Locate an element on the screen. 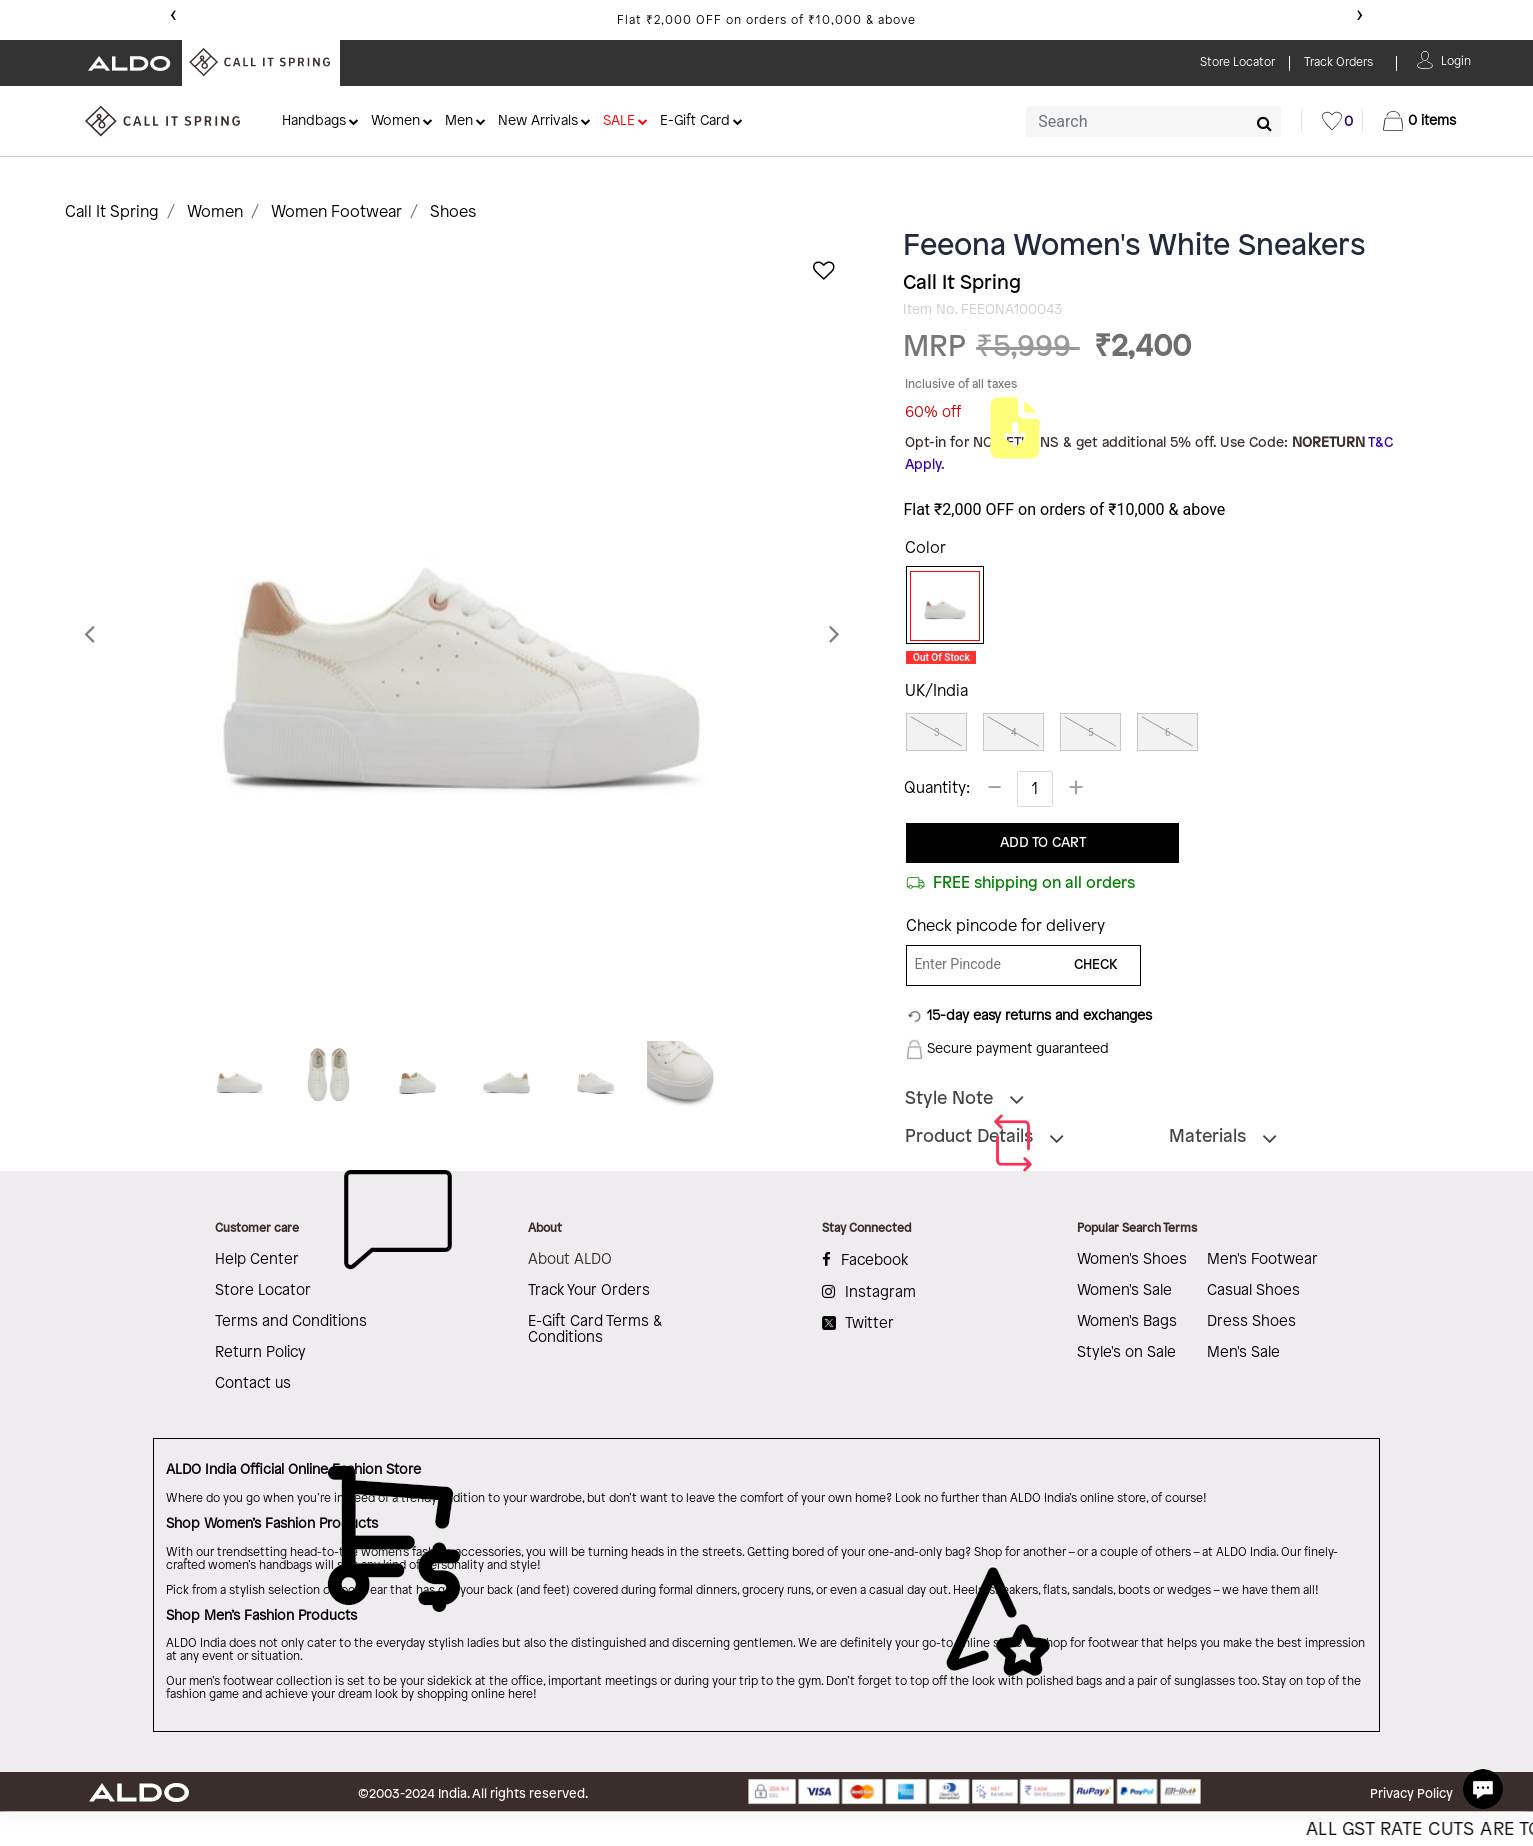 The height and width of the screenshot is (1846, 1533). open chat or messaging is located at coordinates (398, 1211).